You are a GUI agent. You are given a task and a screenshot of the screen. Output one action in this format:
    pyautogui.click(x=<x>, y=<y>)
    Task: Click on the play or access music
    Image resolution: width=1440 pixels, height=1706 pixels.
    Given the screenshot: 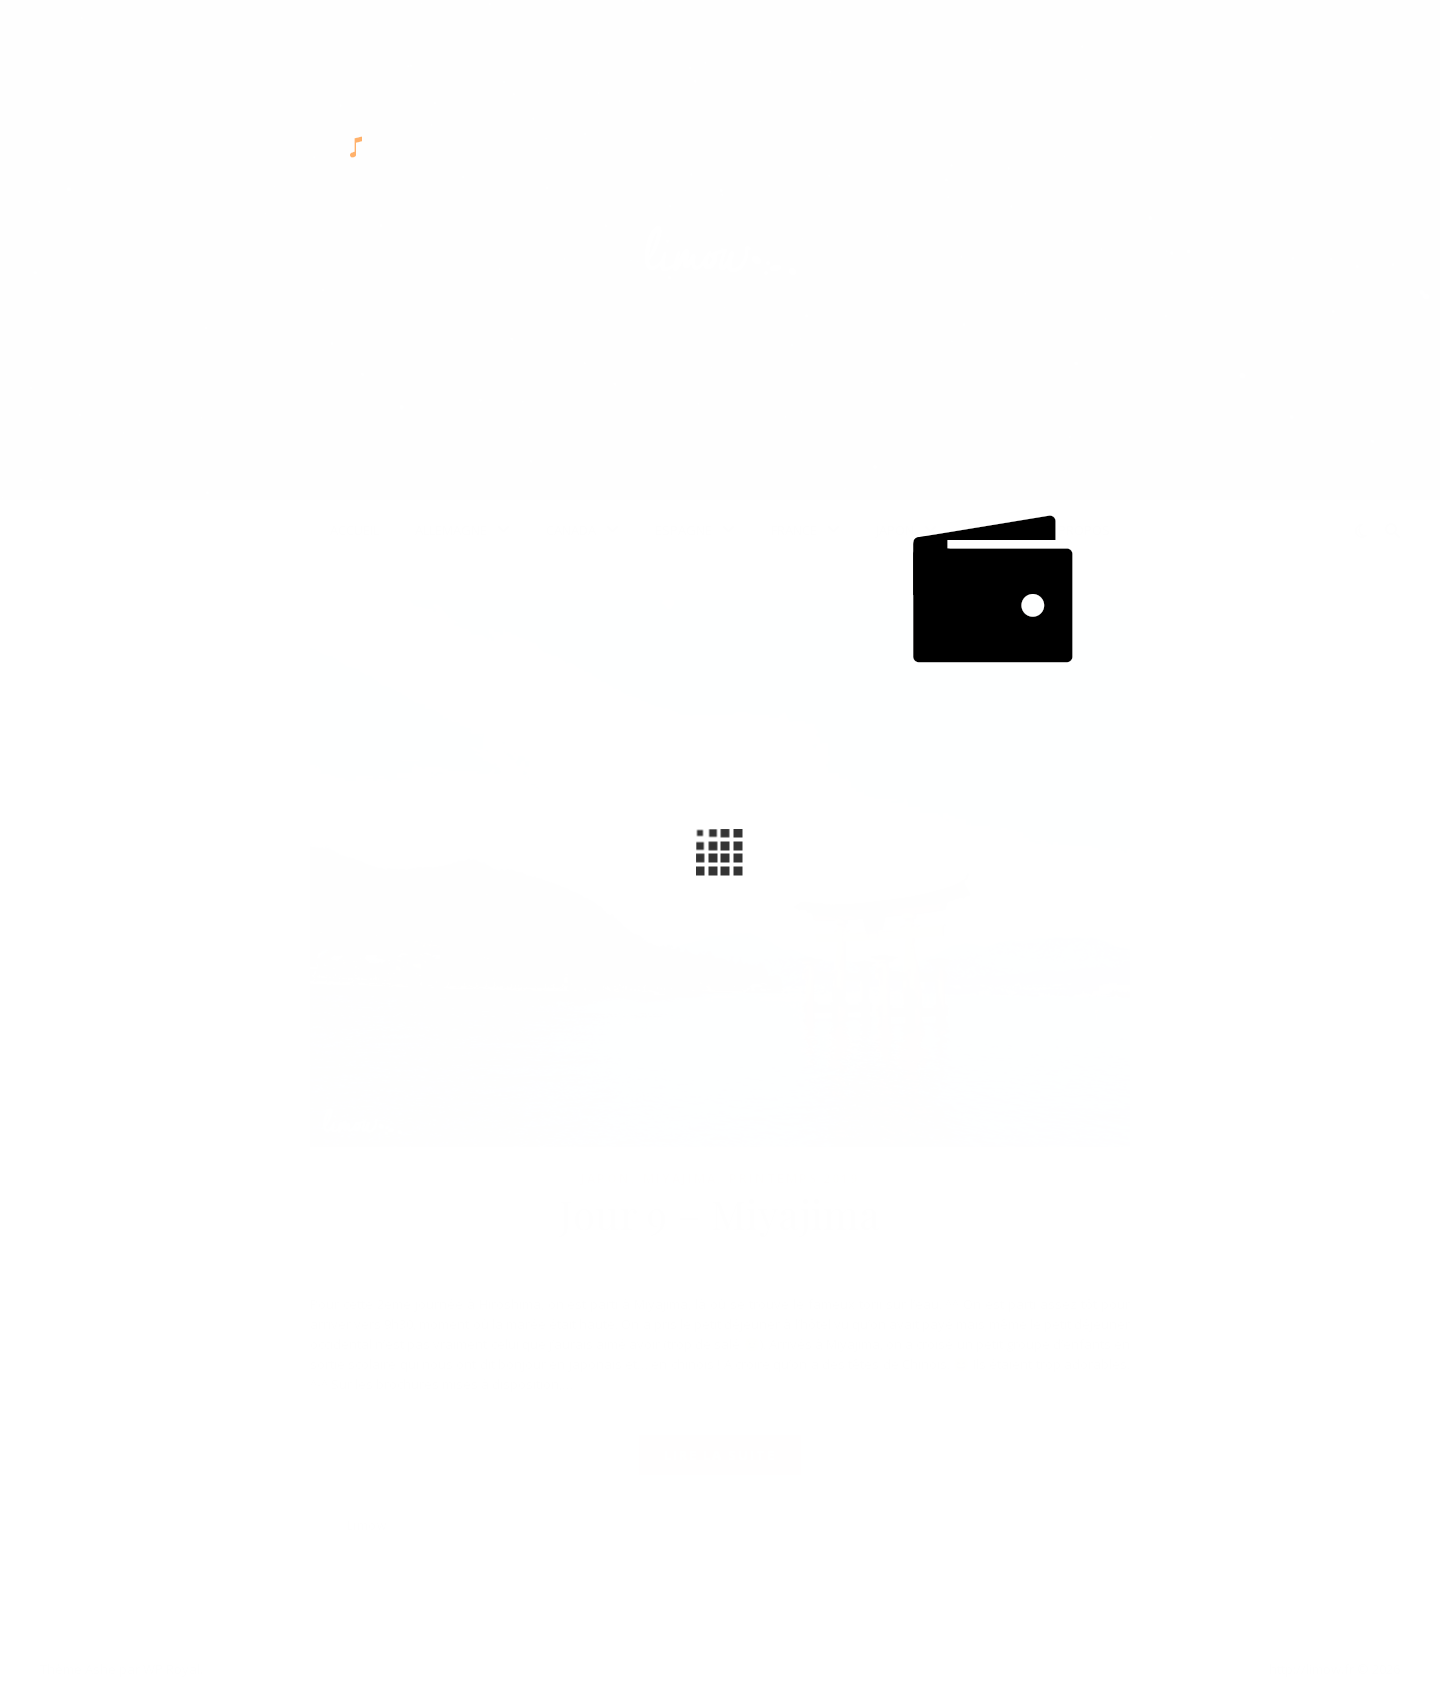 What is the action you would take?
    pyautogui.click(x=356, y=147)
    